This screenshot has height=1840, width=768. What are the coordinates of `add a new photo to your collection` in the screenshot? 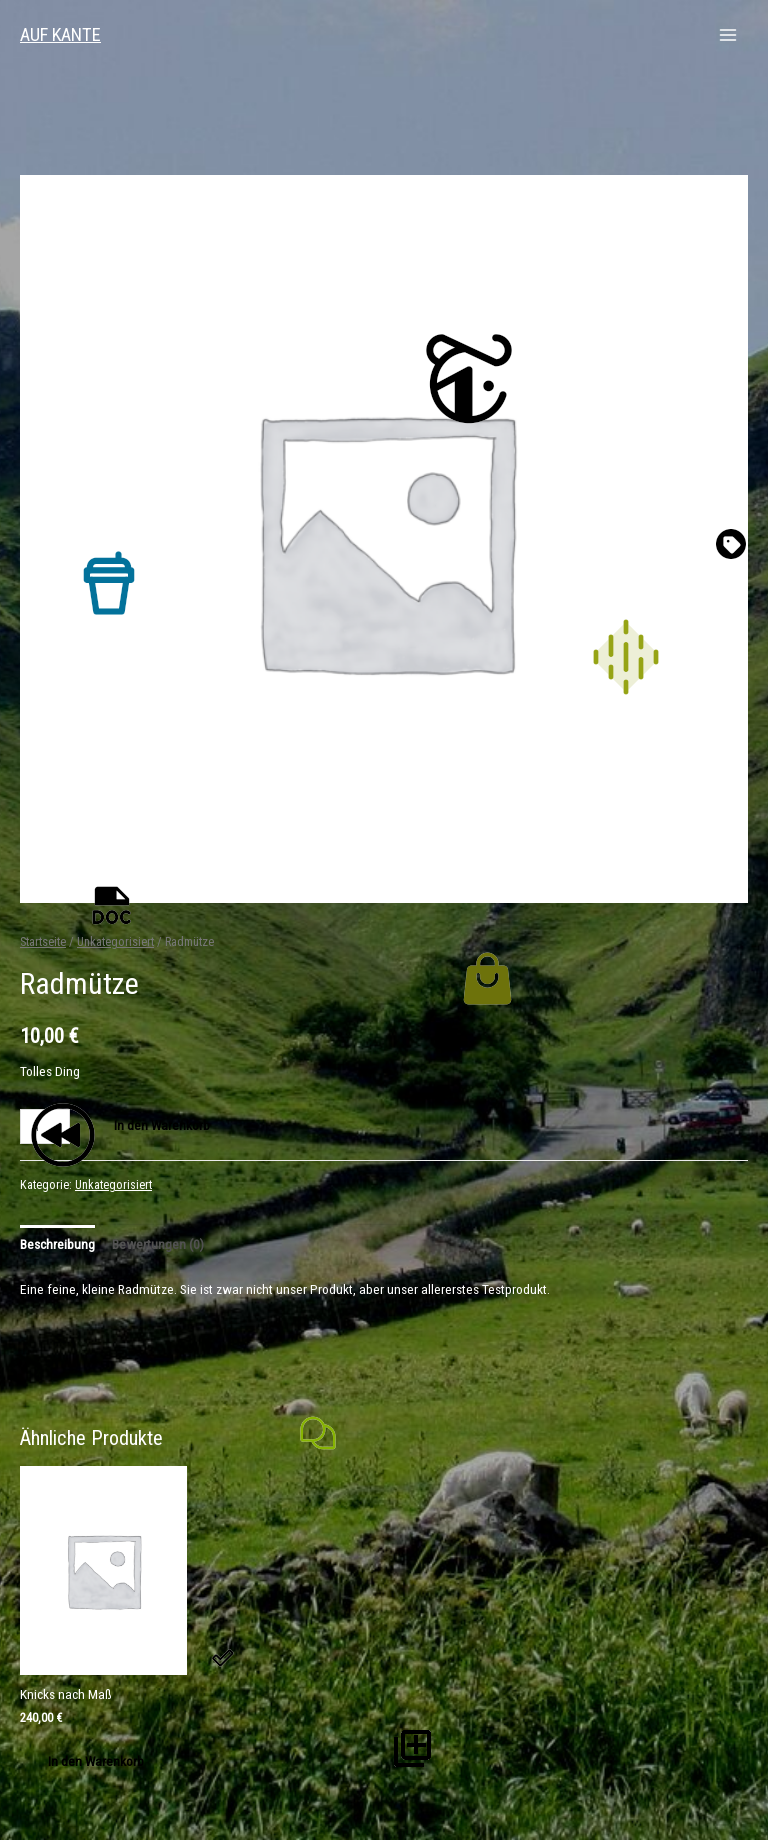 It's located at (412, 1748).